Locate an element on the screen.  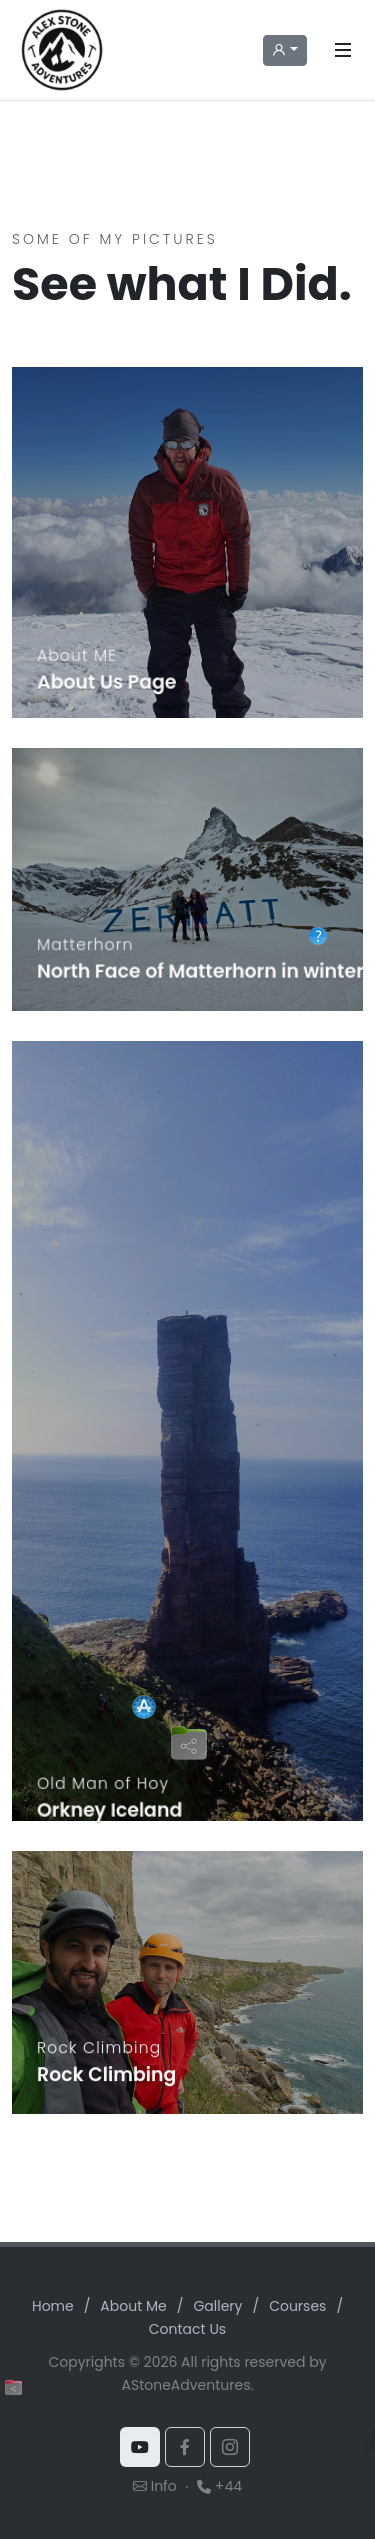
access your public shared files folder is located at coordinates (13, 2387).